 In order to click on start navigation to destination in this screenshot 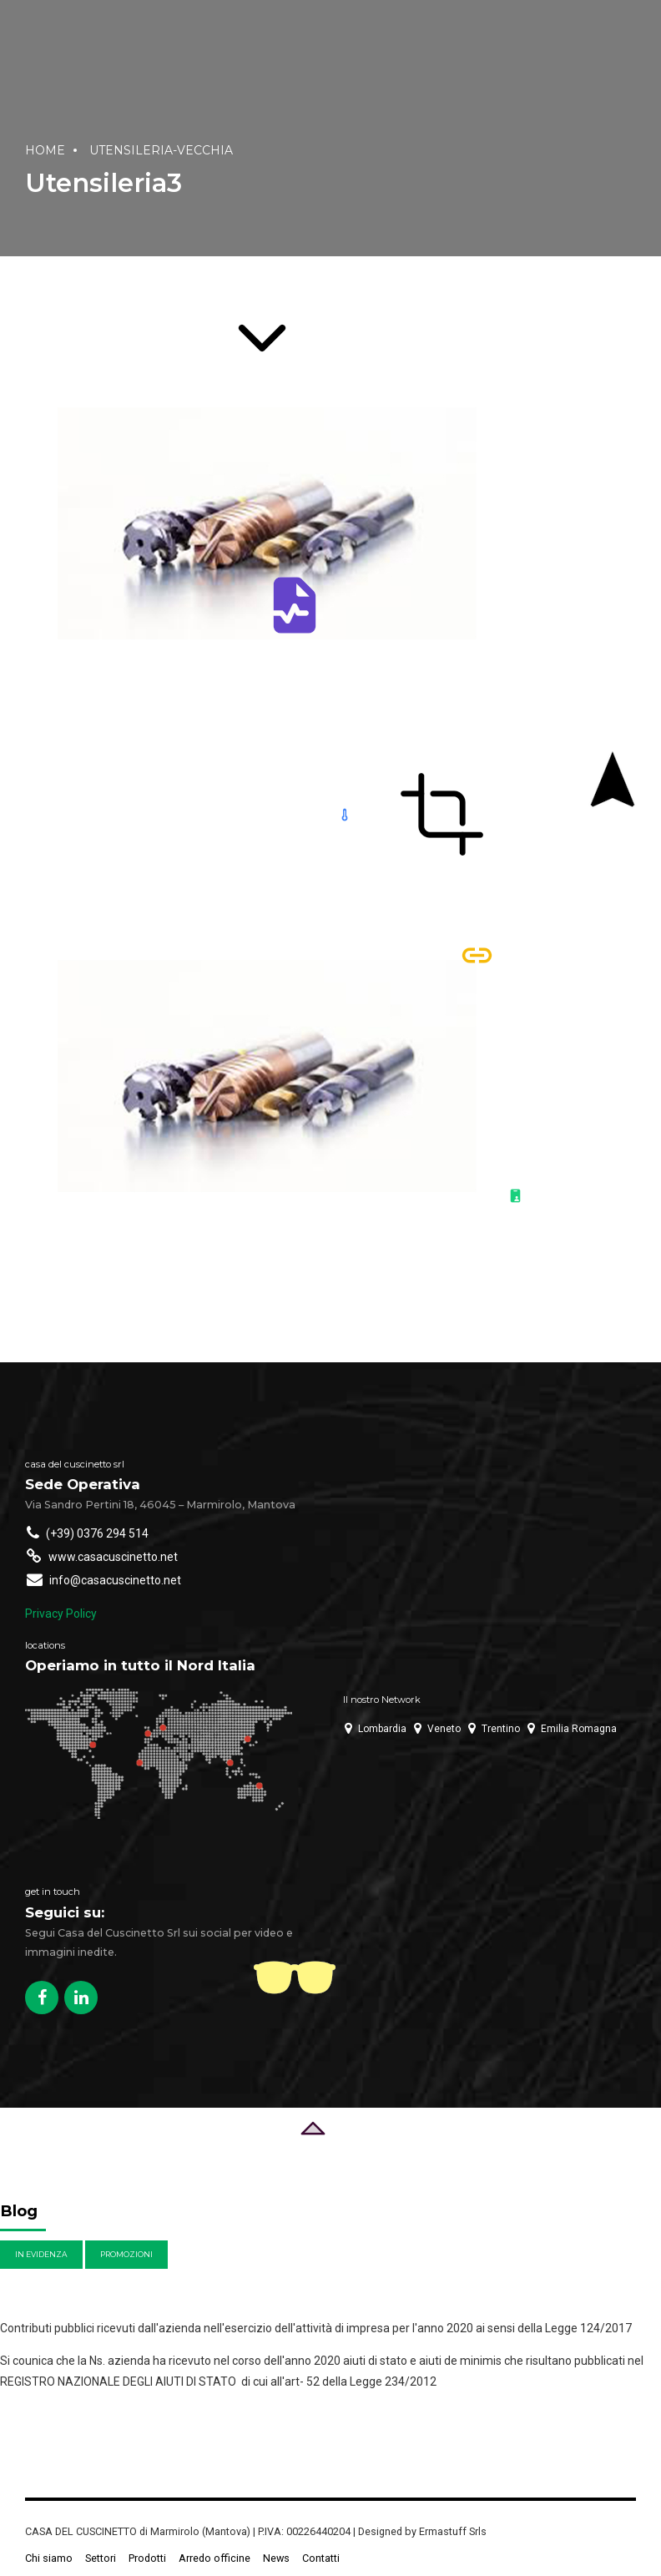, I will do `click(613, 780)`.